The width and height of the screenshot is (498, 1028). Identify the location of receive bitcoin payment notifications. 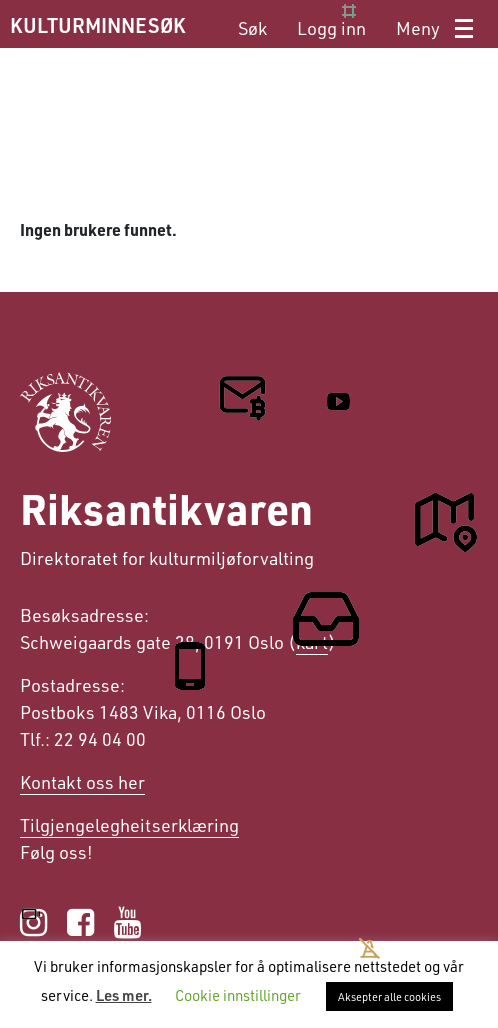
(242, 394).